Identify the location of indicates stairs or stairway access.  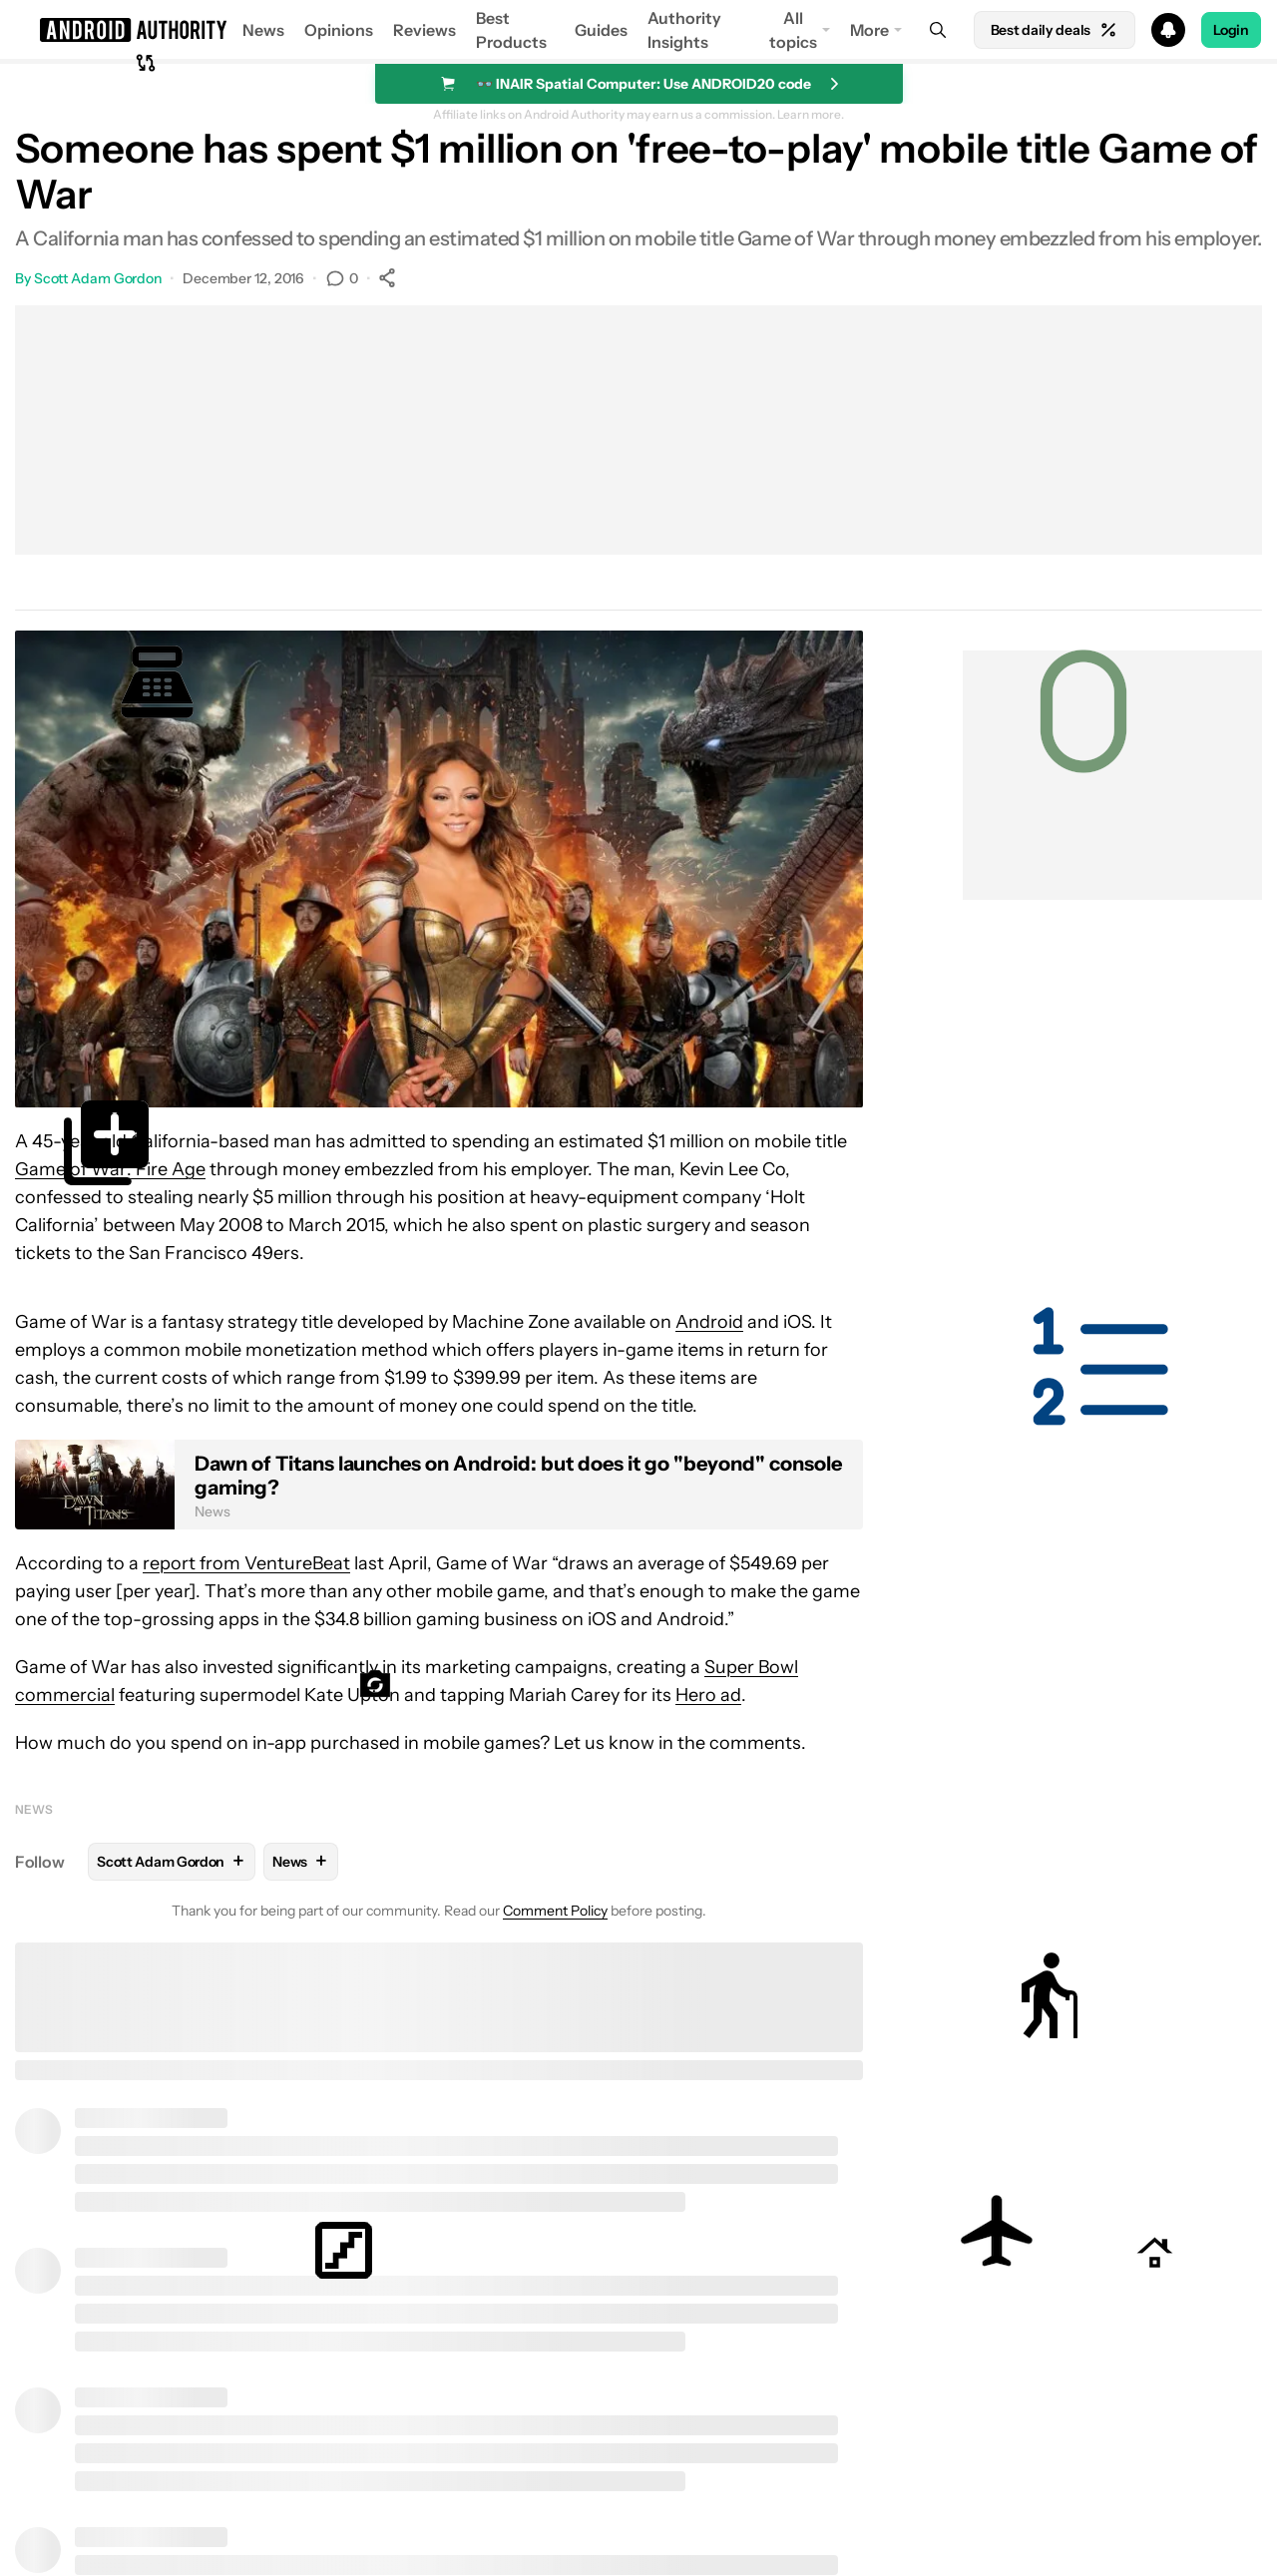
(343, 2250).